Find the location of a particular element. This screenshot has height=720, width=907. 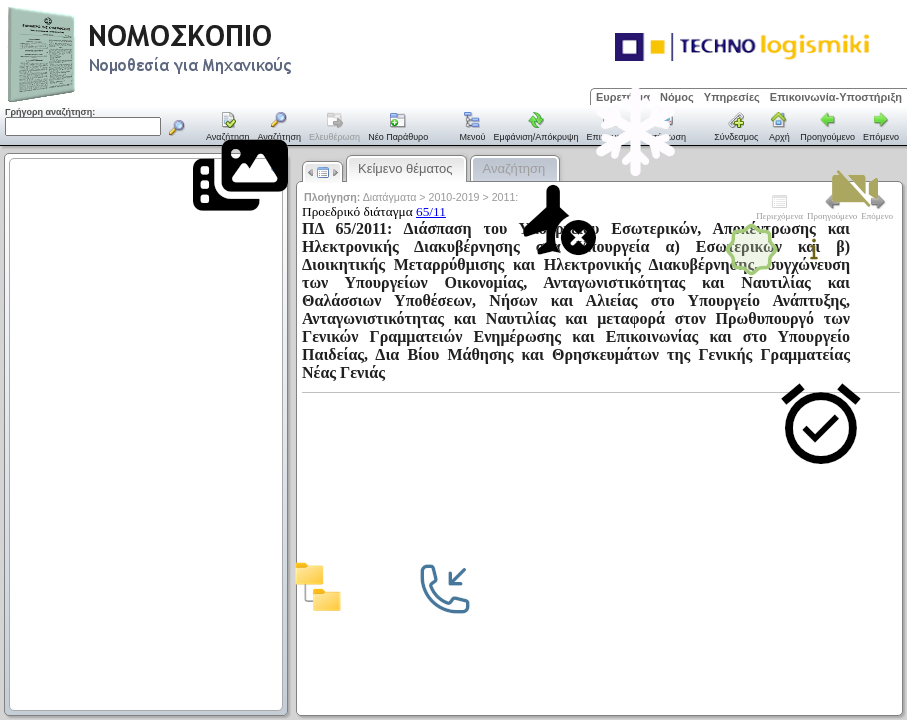

indicates a verified or certified status is located at coordinates (751, 249).